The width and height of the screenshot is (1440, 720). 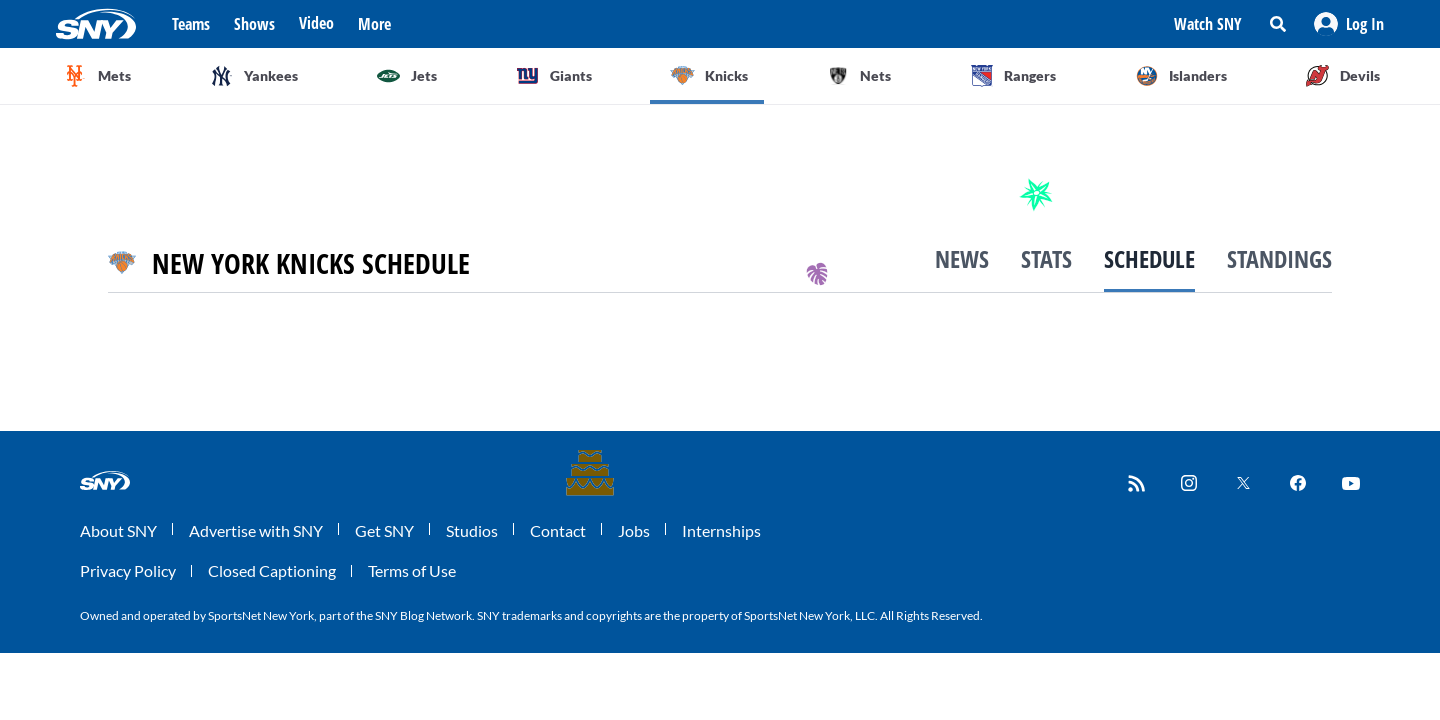 I want to click on open meditation or mindfulness features, so click(x=1036, y=195).